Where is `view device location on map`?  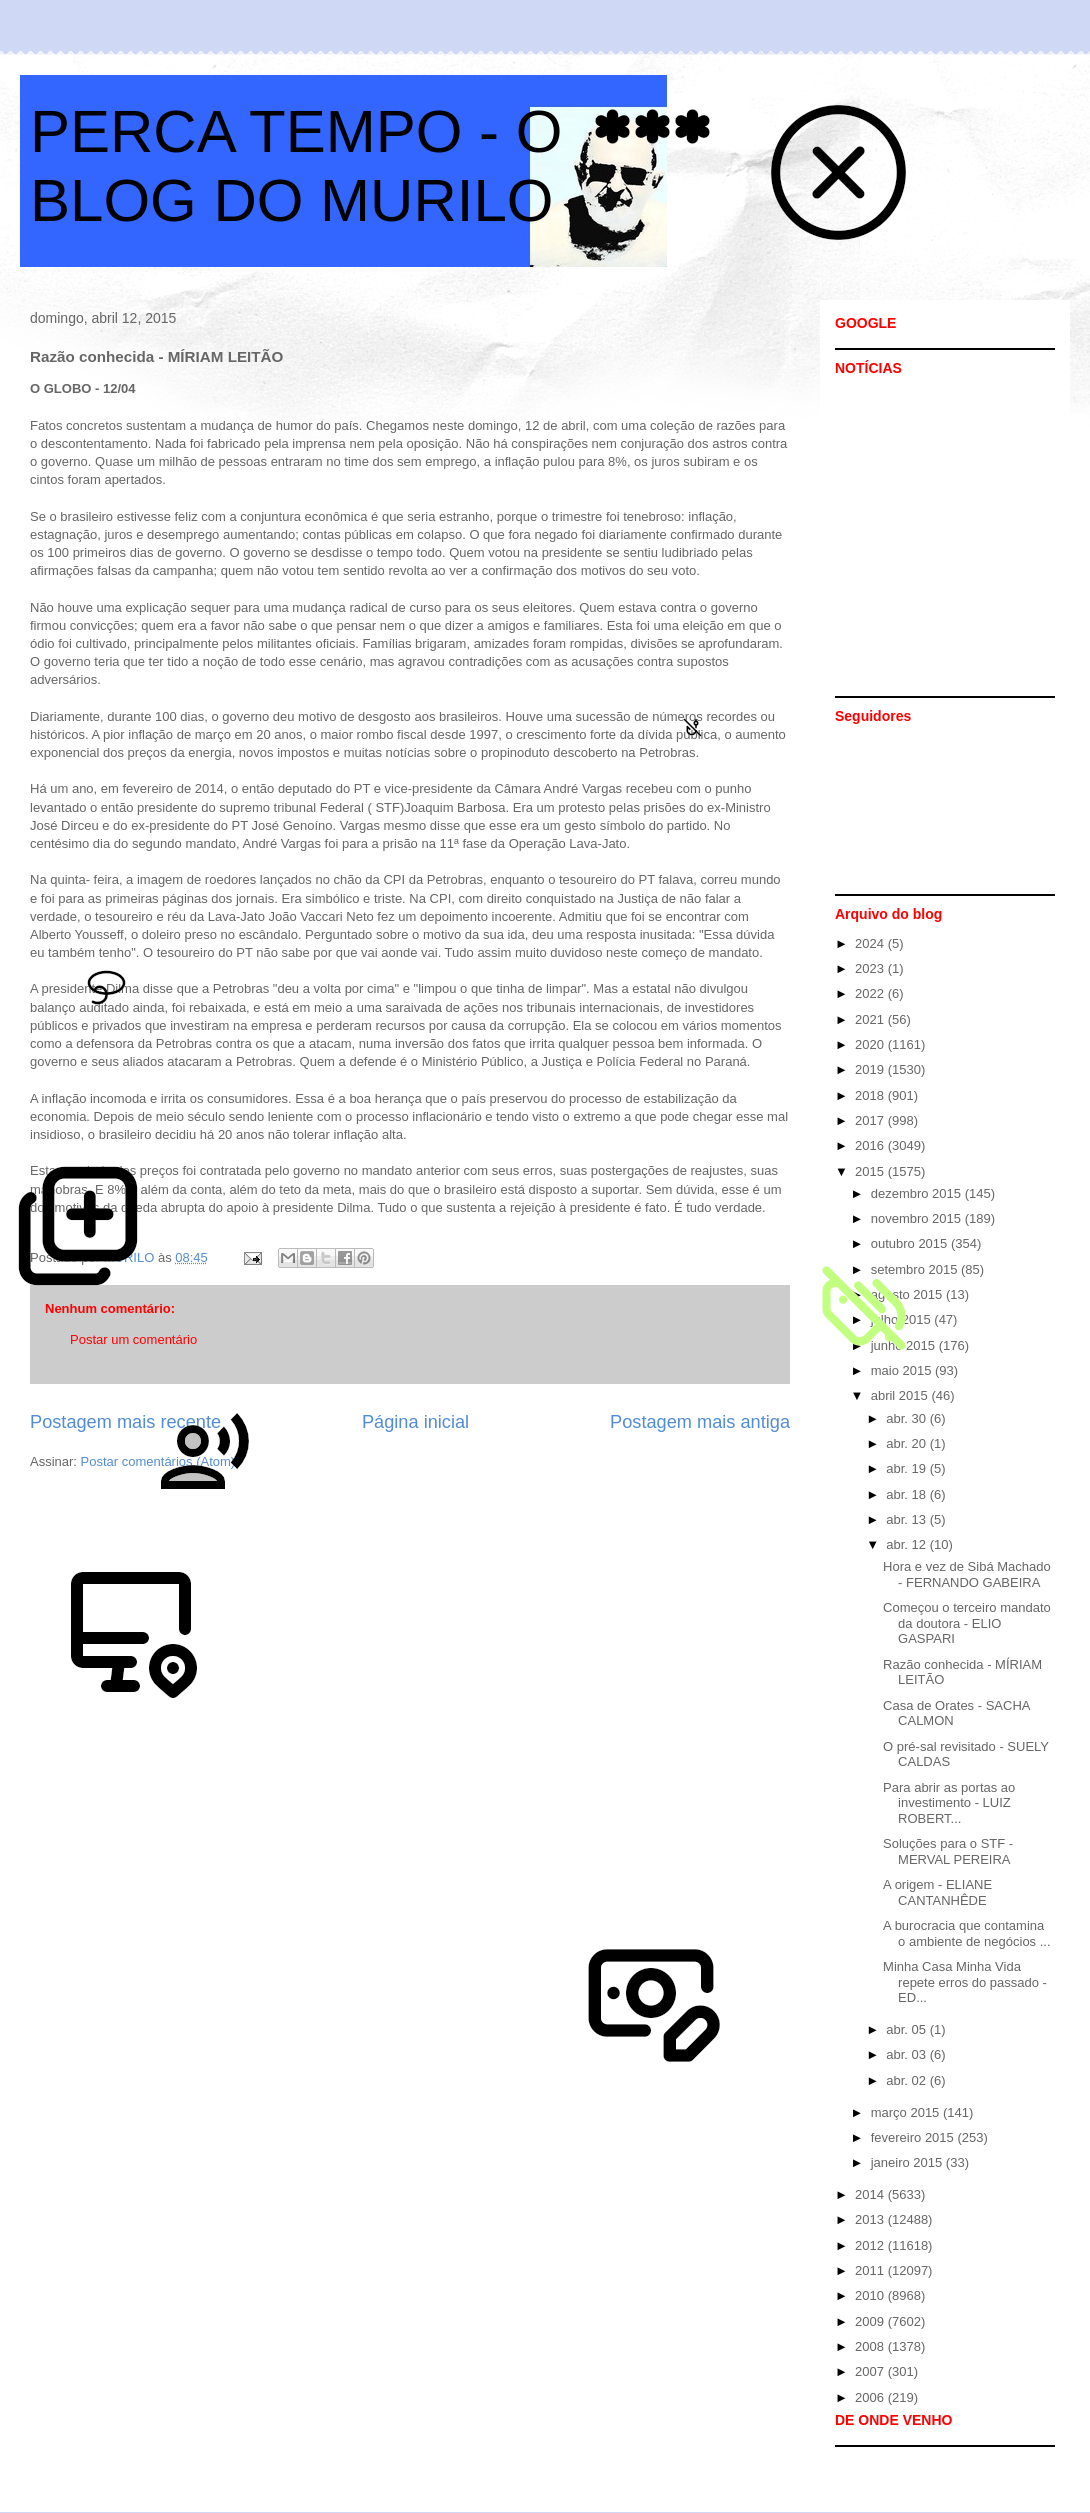 view device location on map is located at coordinates (131, 1632).